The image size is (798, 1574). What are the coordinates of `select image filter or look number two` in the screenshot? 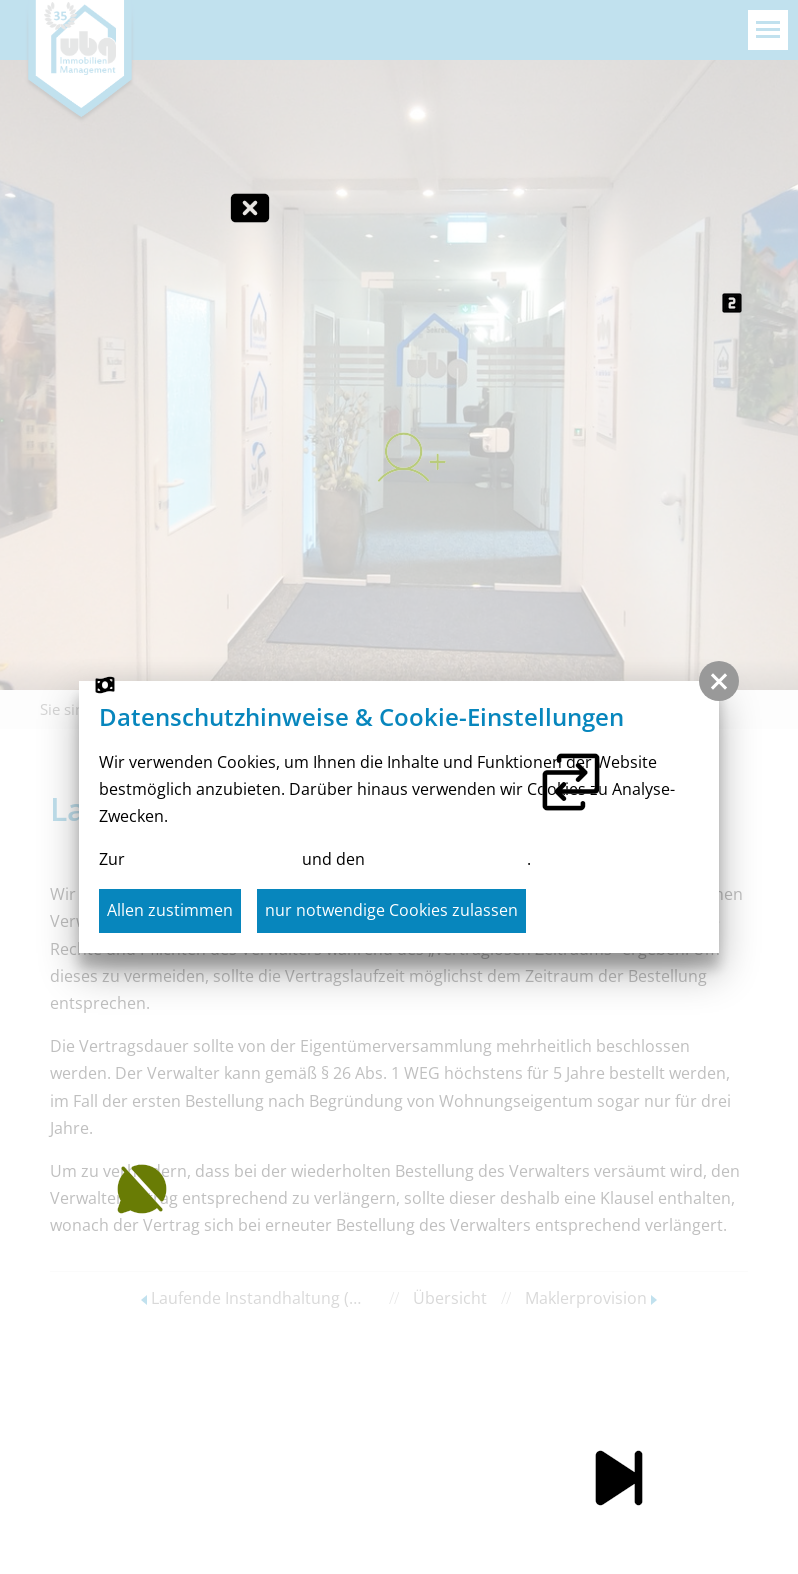 It's located at (732, 303).